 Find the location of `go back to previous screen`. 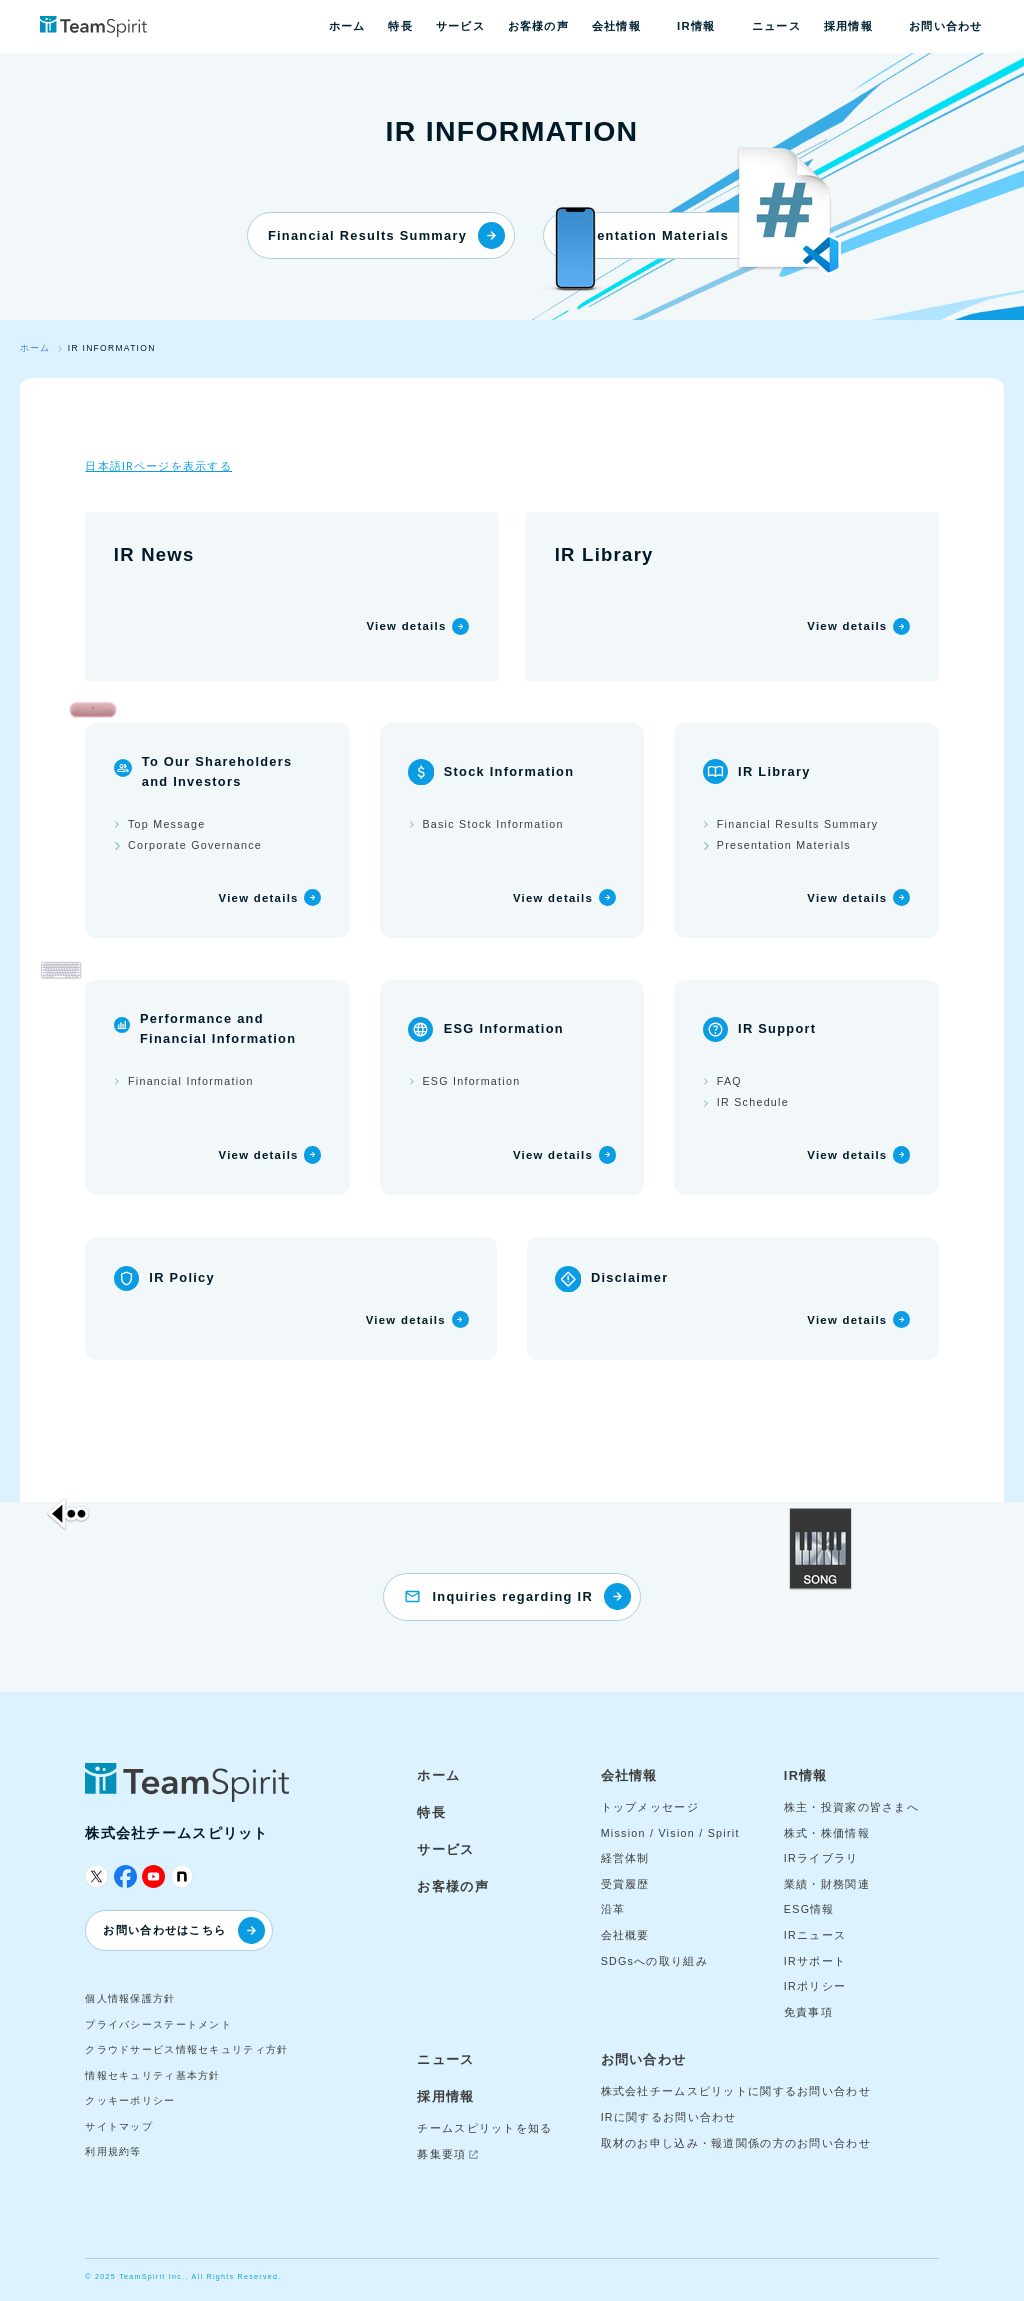

go back to previous screen is located at coordinates (70, 1515).